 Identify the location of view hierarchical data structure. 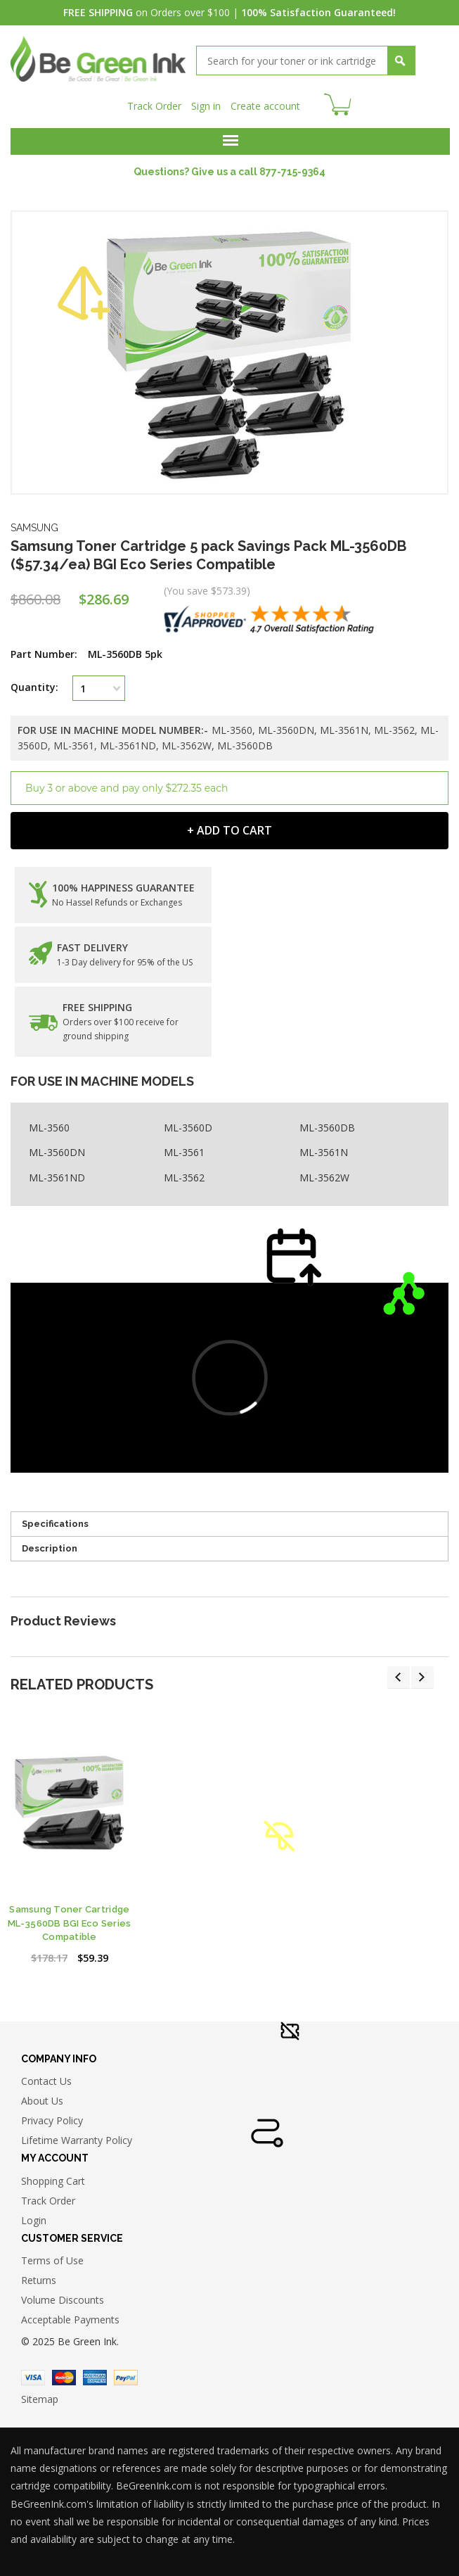
(405, 1293).